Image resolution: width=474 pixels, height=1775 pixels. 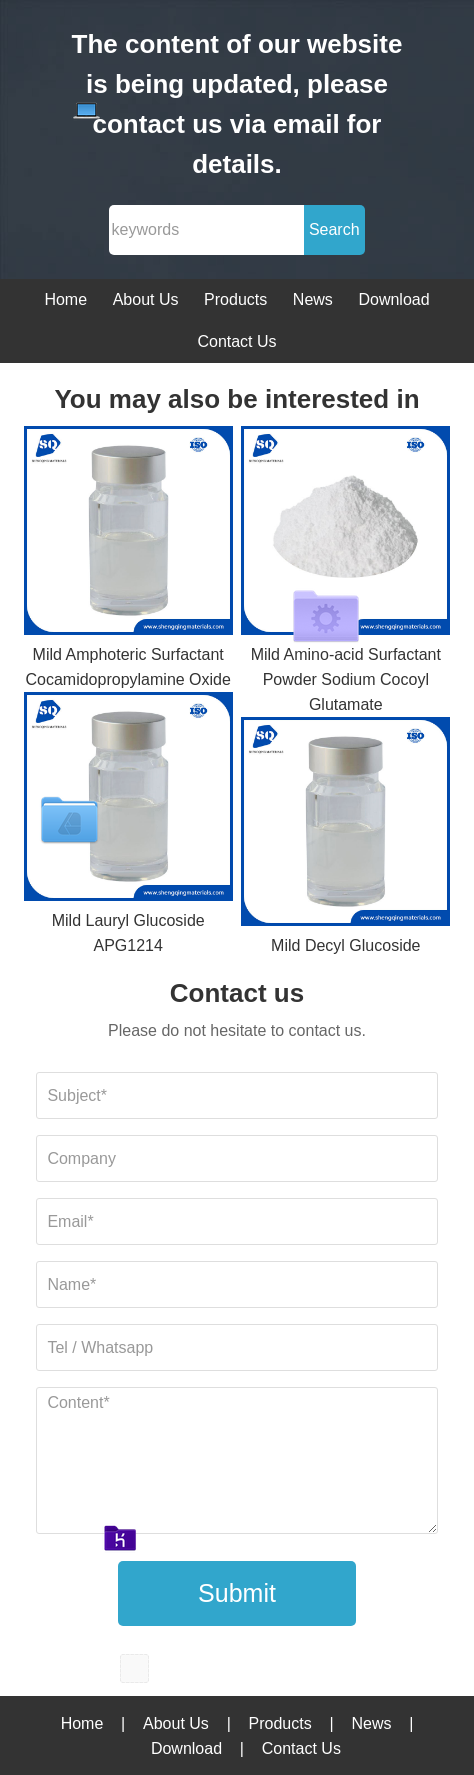 What do you see at coordinates (120, 1539) in the screenshot?
I see `folder containing Heroku project files` at bounding box center [120, 1539].